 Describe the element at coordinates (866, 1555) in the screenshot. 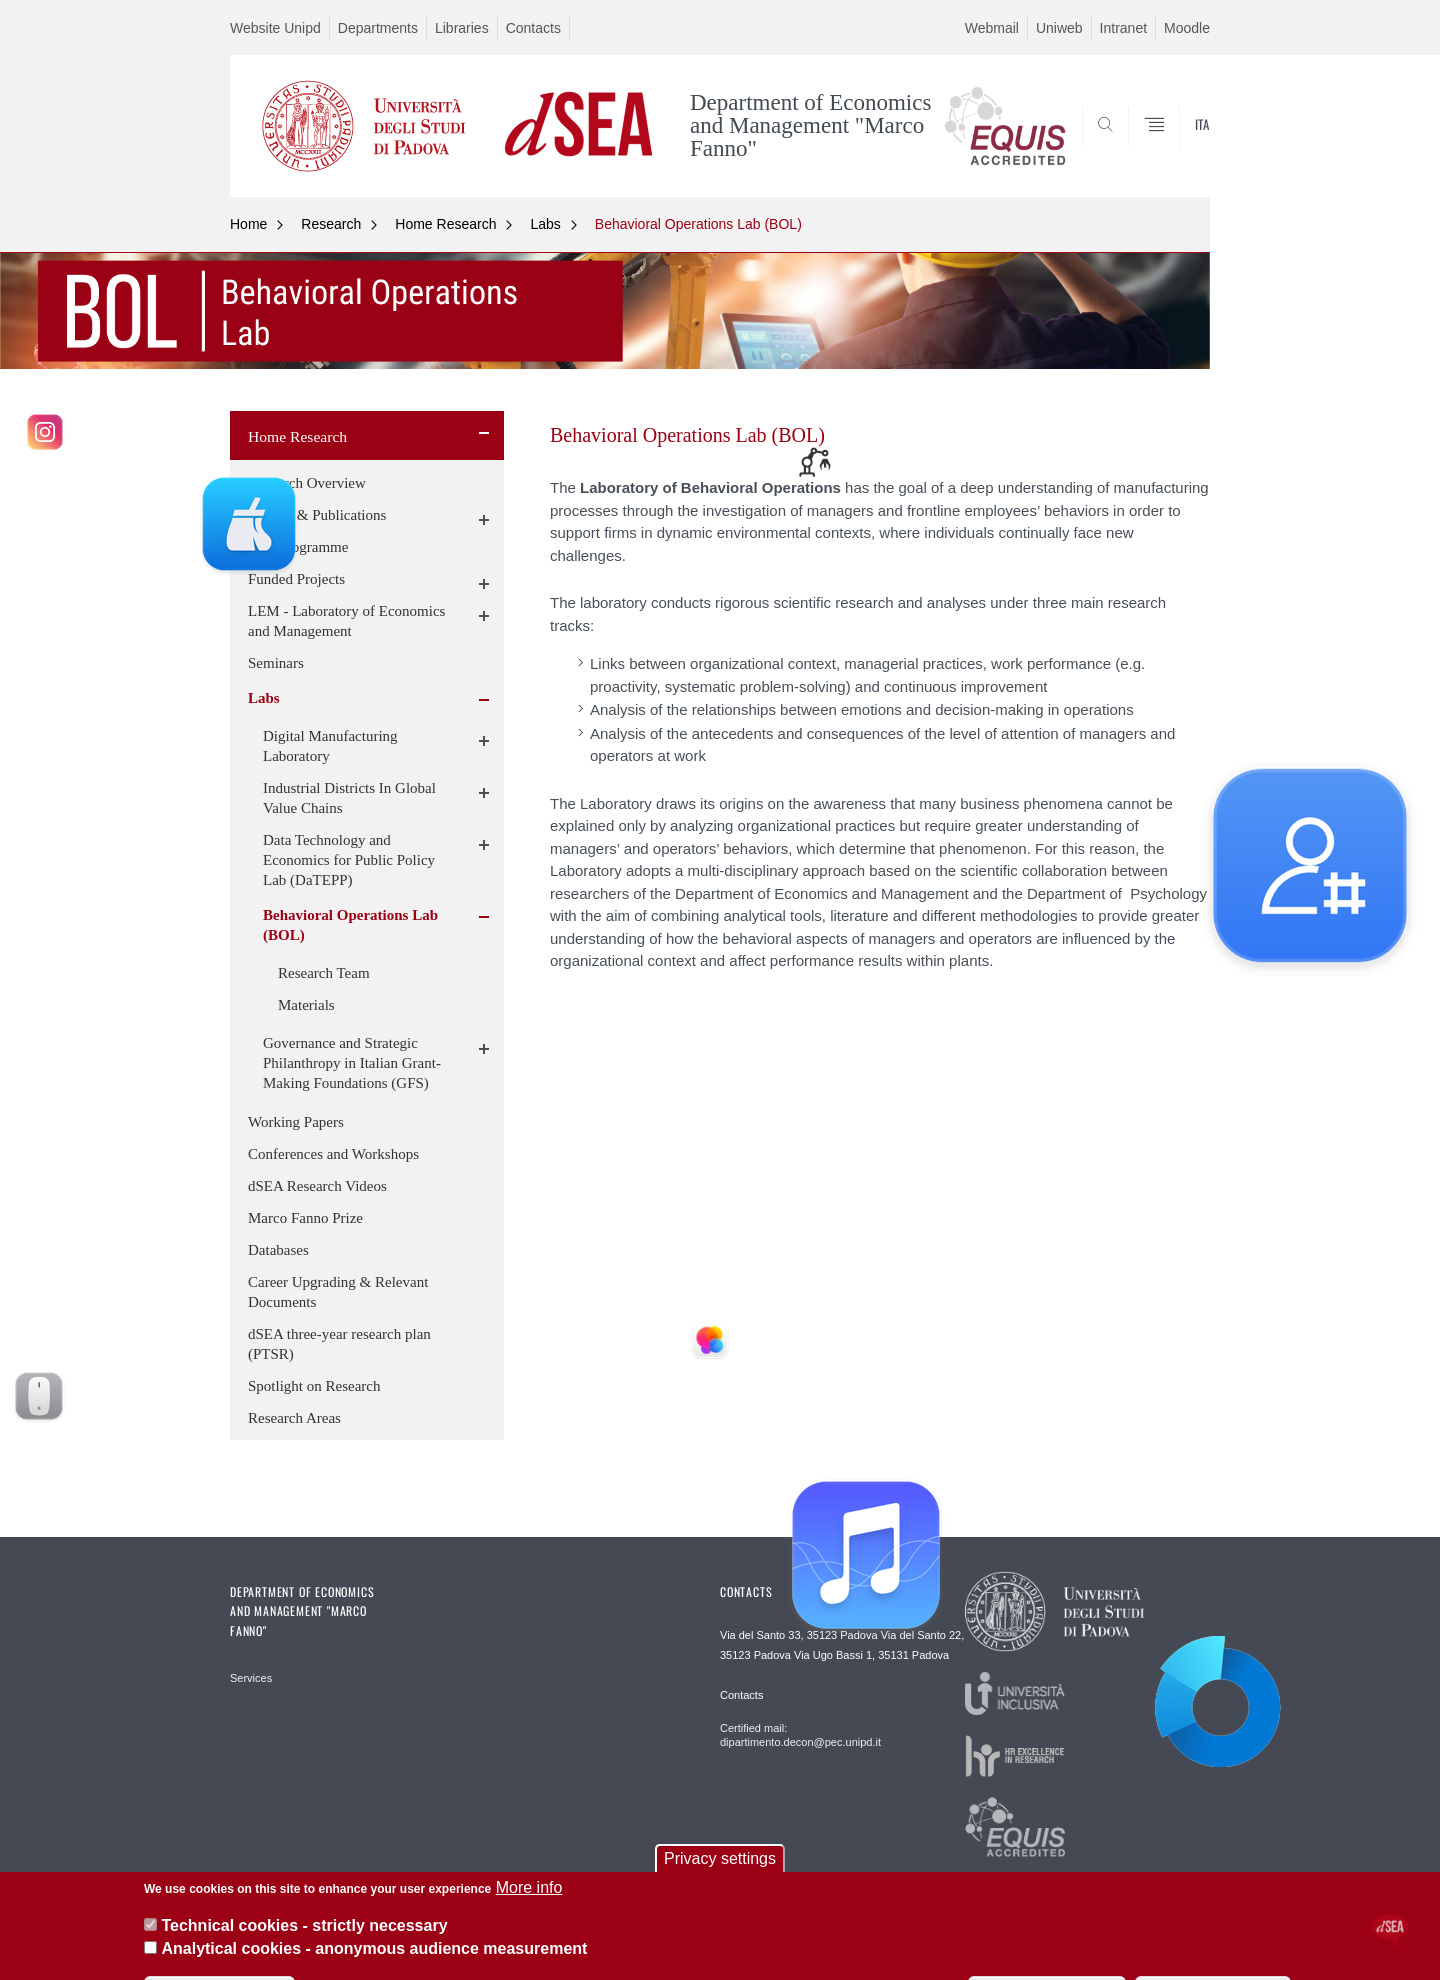

I see `open audacity audio editor` at that location.